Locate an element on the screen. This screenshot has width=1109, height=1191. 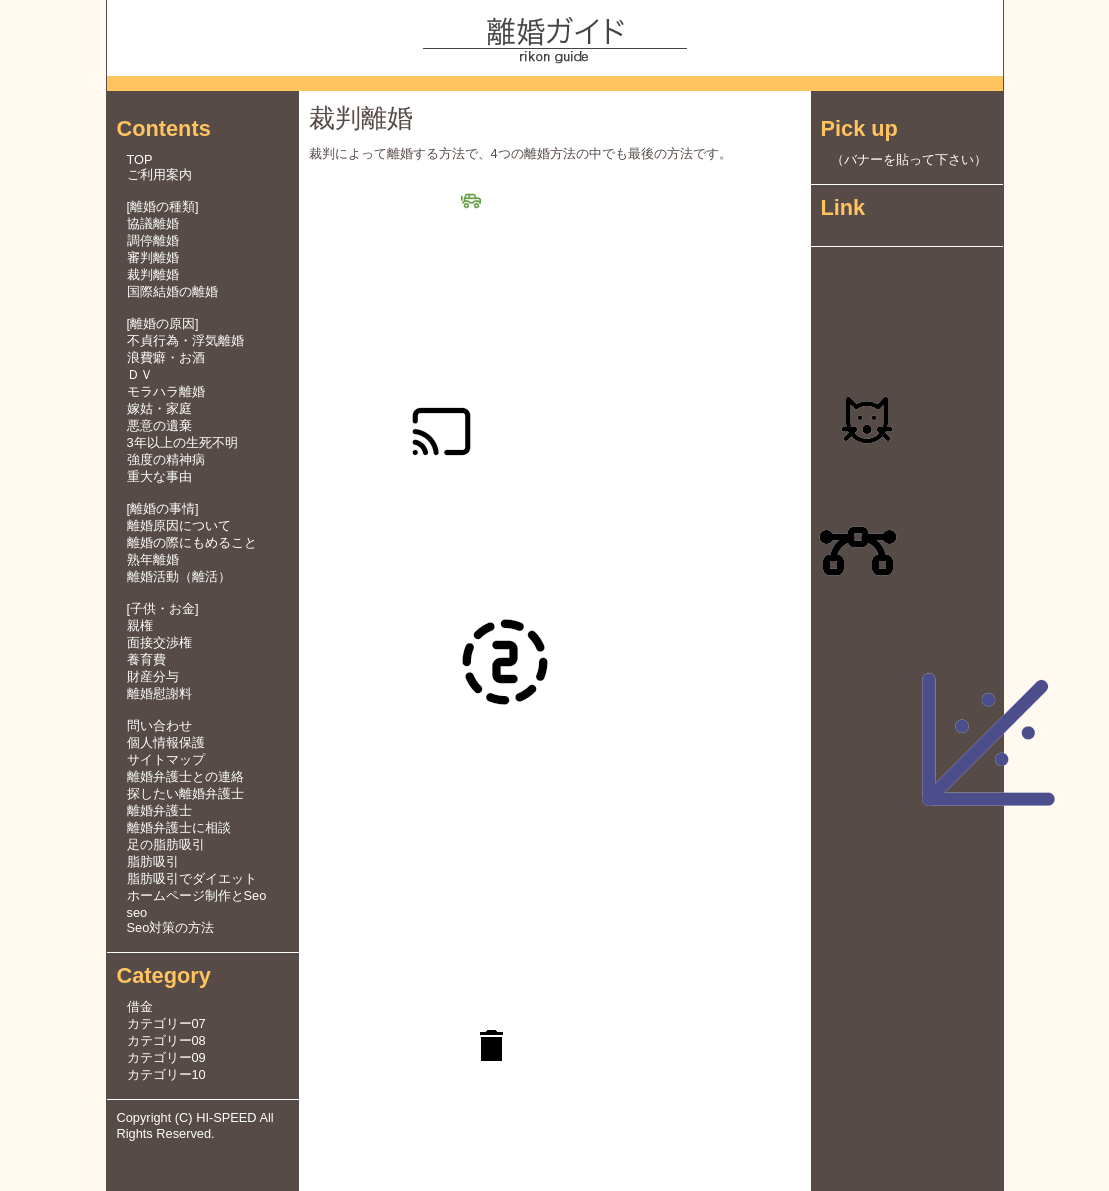
select SUV as vehicle type is located at coordinates (471, 201).